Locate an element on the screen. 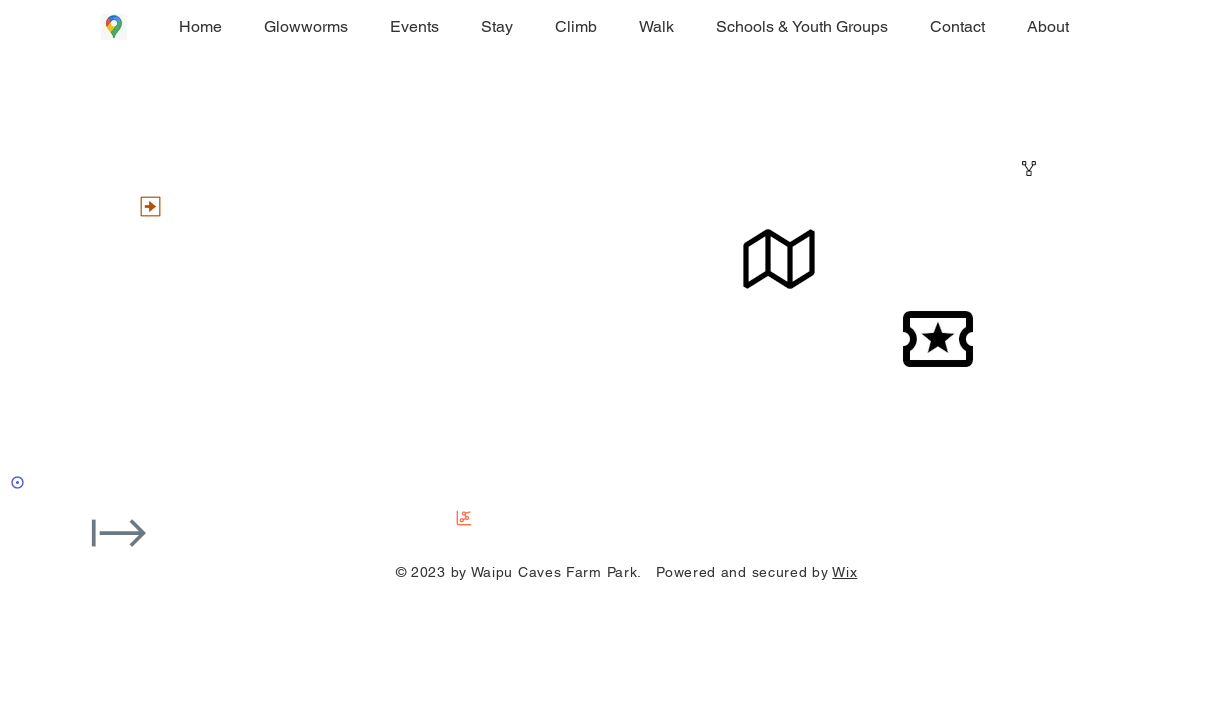 This screenshot has width=1223, height=720. view local events or entertainment is located at coordinates (938, 339).